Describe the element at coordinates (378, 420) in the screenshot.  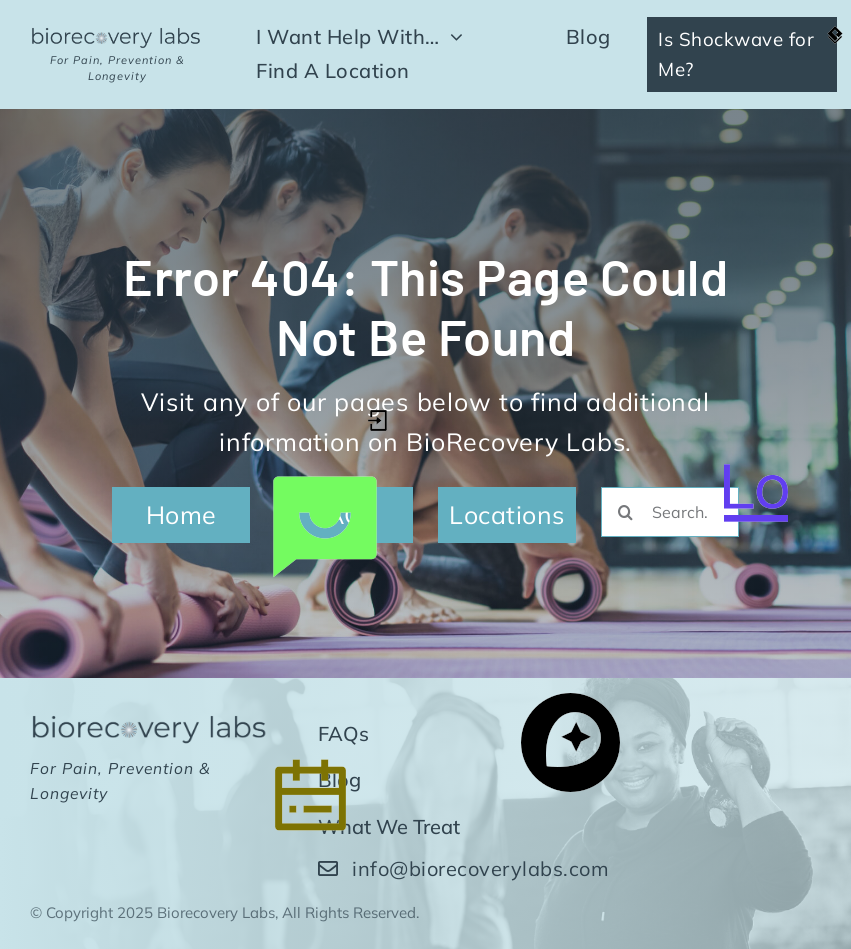
I see `log in to your account` at that location.